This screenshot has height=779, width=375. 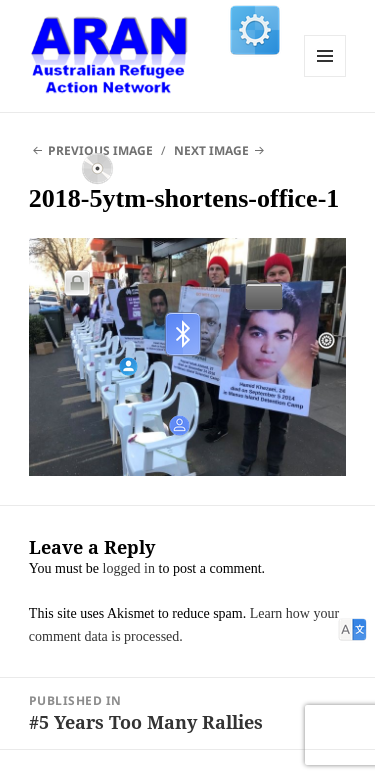 What do you see at coordinates (128, 366) in the screenshot?
I see `view user profile information` at bounding box center [128, 366].